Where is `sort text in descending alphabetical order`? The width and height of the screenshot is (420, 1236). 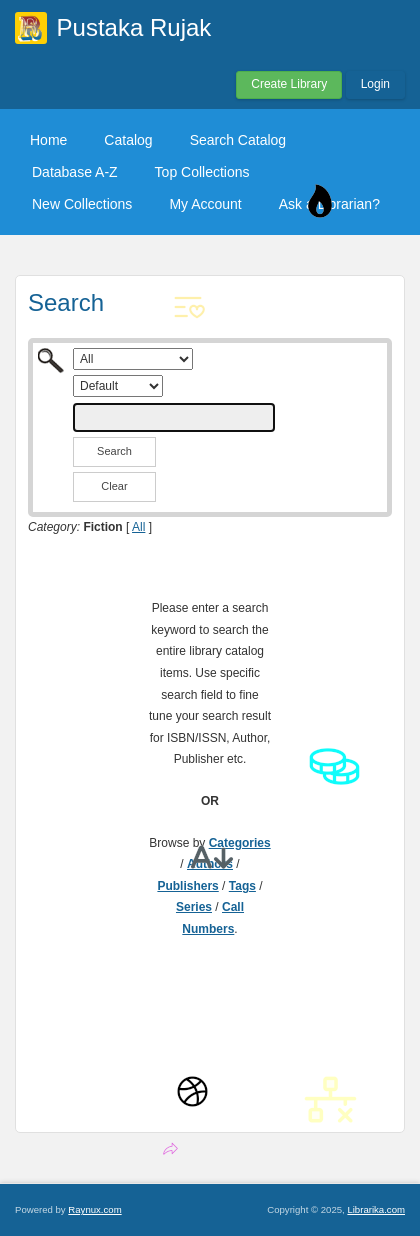 sort text in descending alphabetical order is located at coordinates (212, 859).